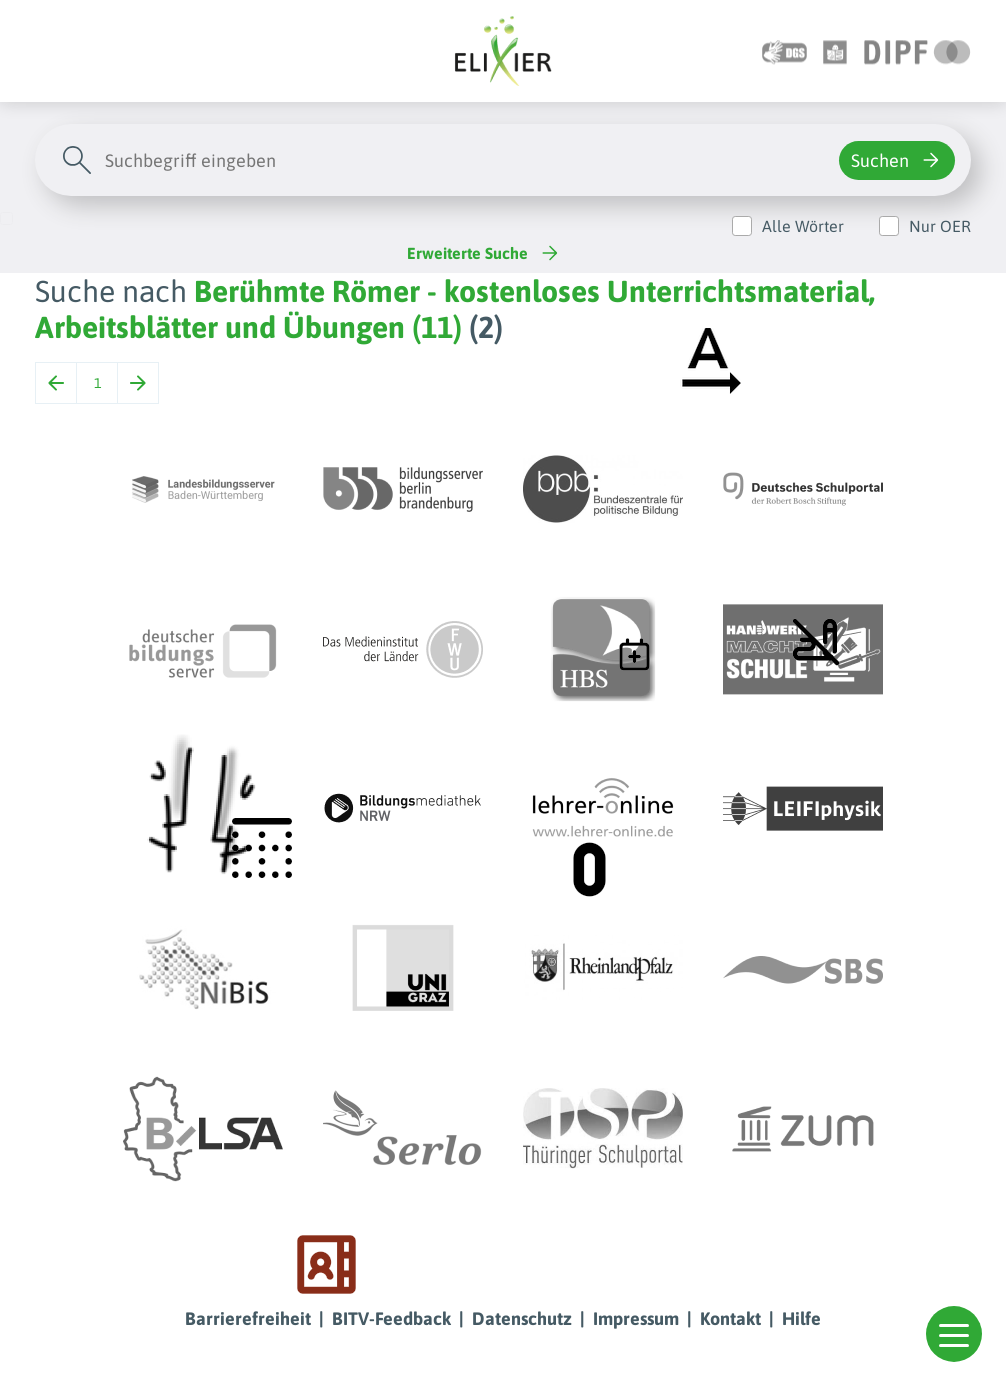 This screenshot has height=1380, width=1006. What do you see at coordinates (816, 642) in the screenshot?
I see `writing or editing is disabled` at bounding box center [816, 642].